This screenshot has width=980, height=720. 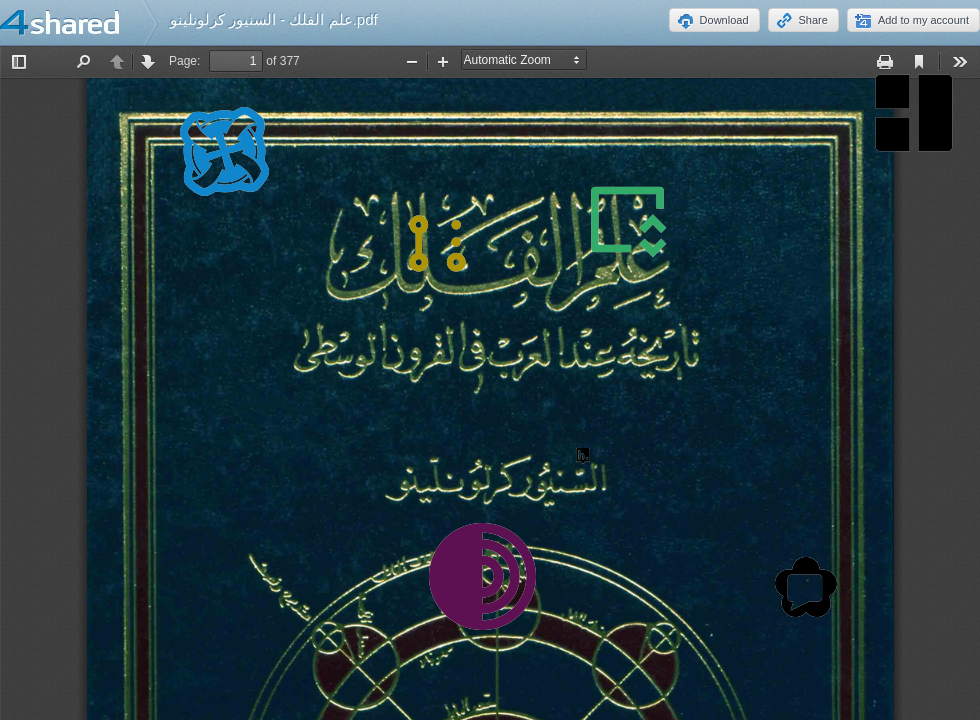 I want to click on open a dropdown menu to select from options, so click(x=627, y=219).